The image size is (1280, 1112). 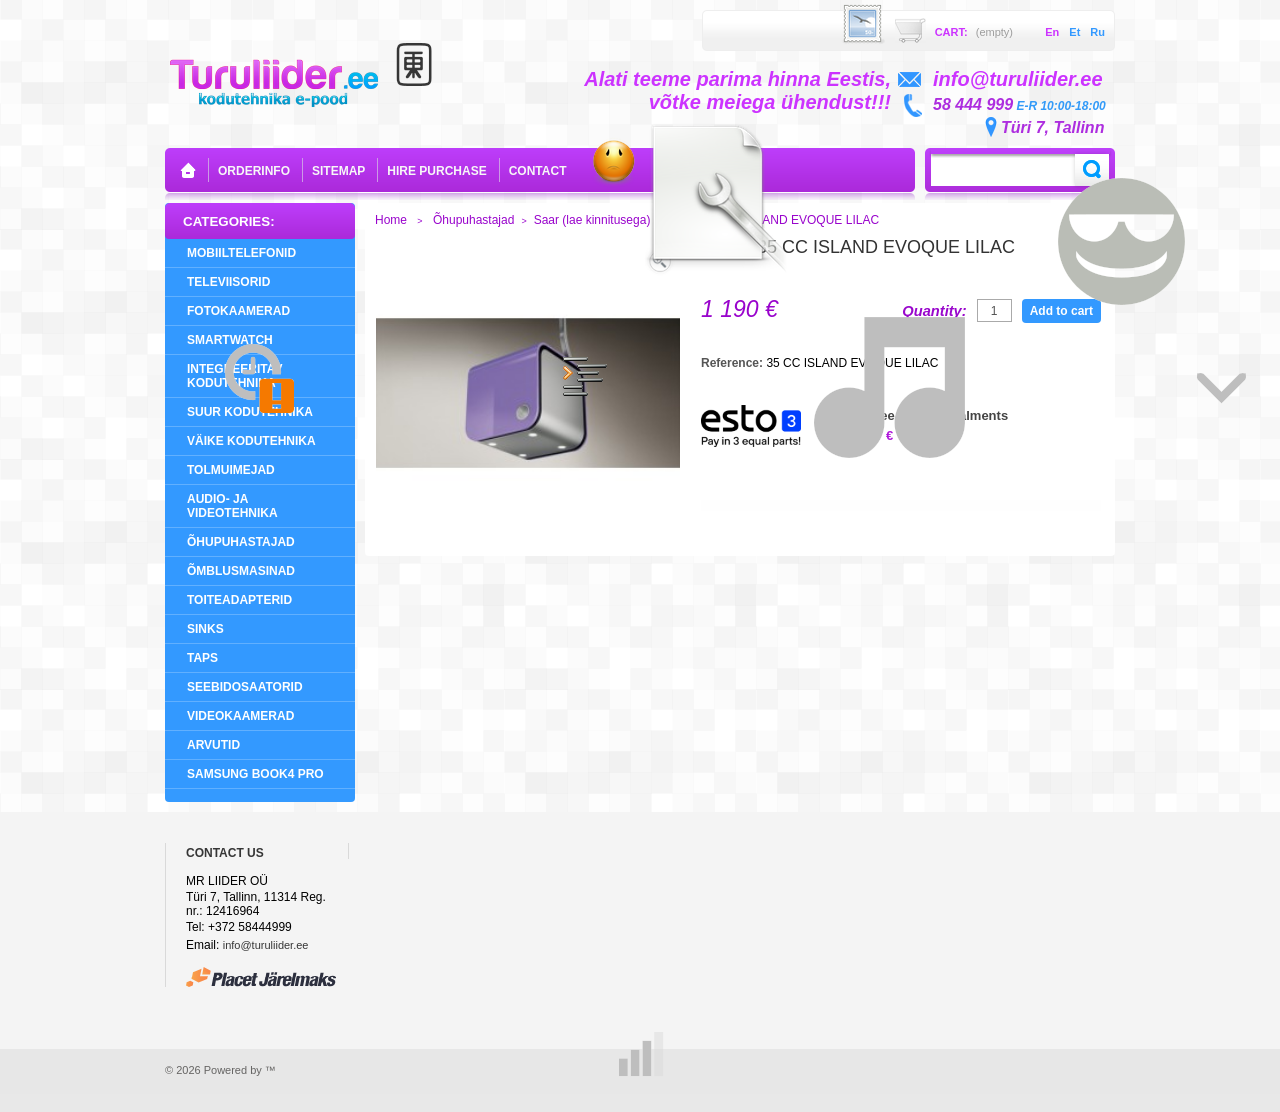 I want to click on indicates an error or unsuccessful action, so click(x=614, y=163).